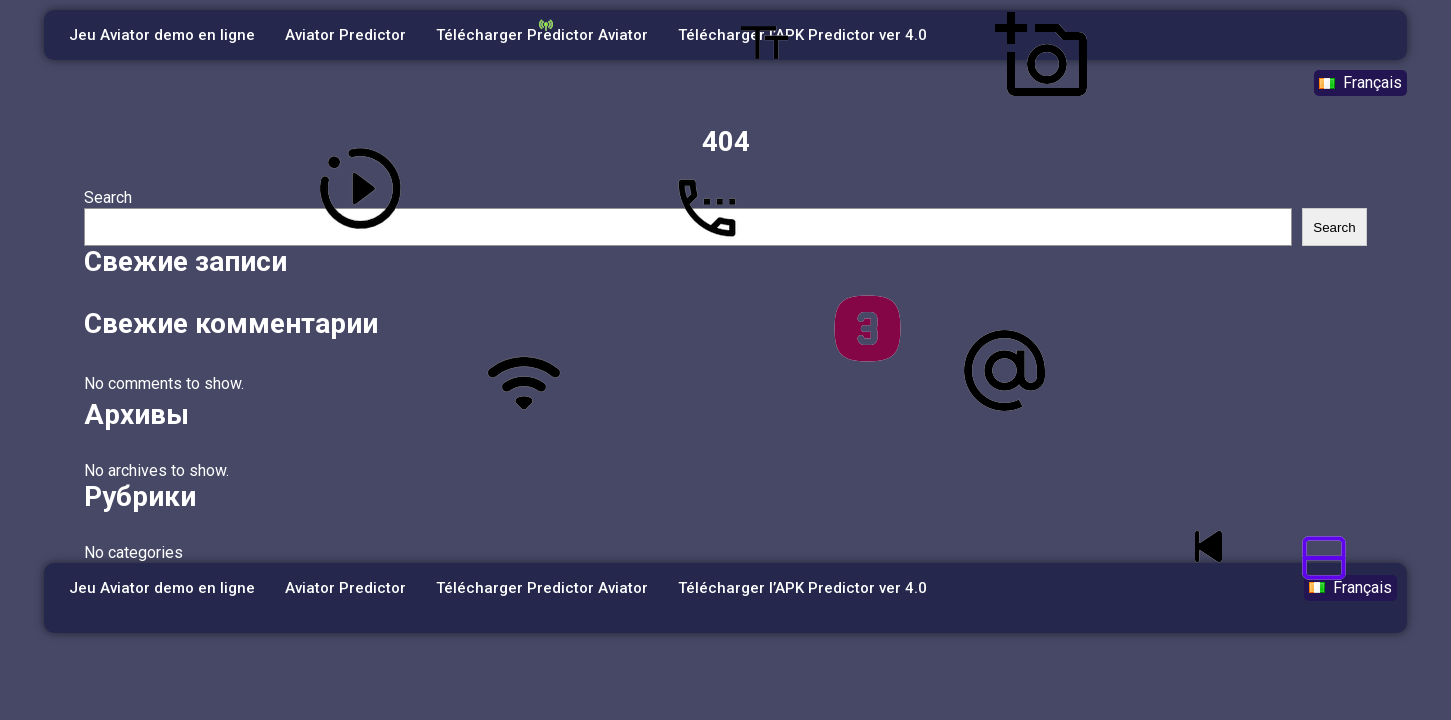 Image resolution: width=1451 pixels, height=720 pixels. I want to click on access radio or audio streaming, so click(546, 25).